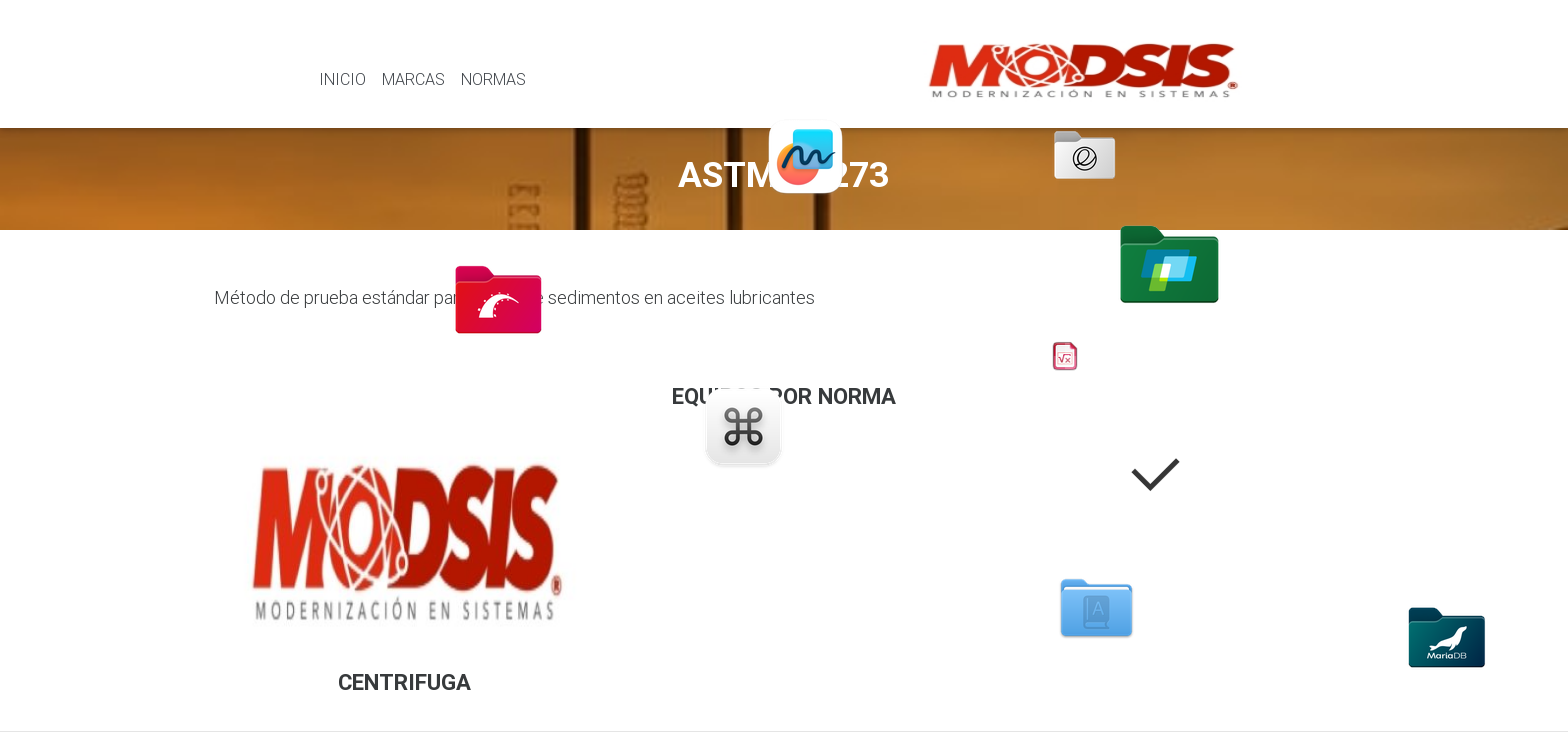 Image resolution: width=1568 pixels, height=748 pixels. I want to click on mark a task as complete, so click(1155, 475).